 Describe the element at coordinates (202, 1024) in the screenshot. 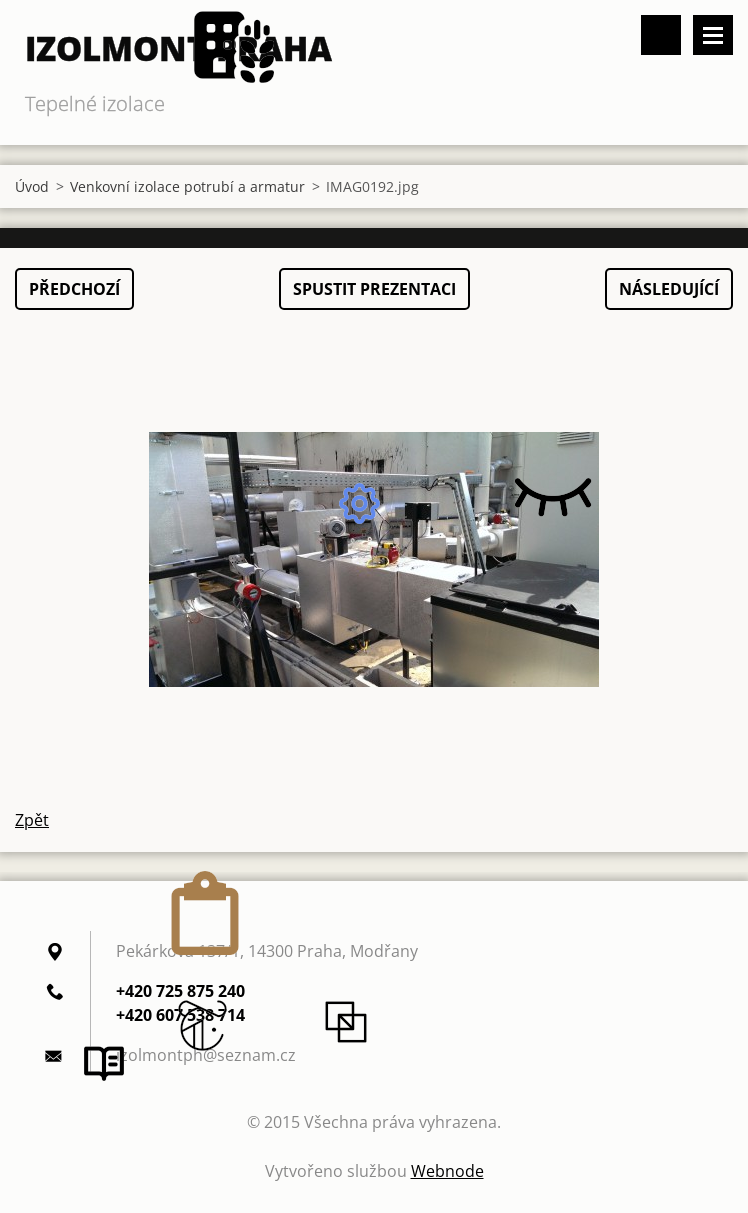

I see `open the New York Times app` at that location.